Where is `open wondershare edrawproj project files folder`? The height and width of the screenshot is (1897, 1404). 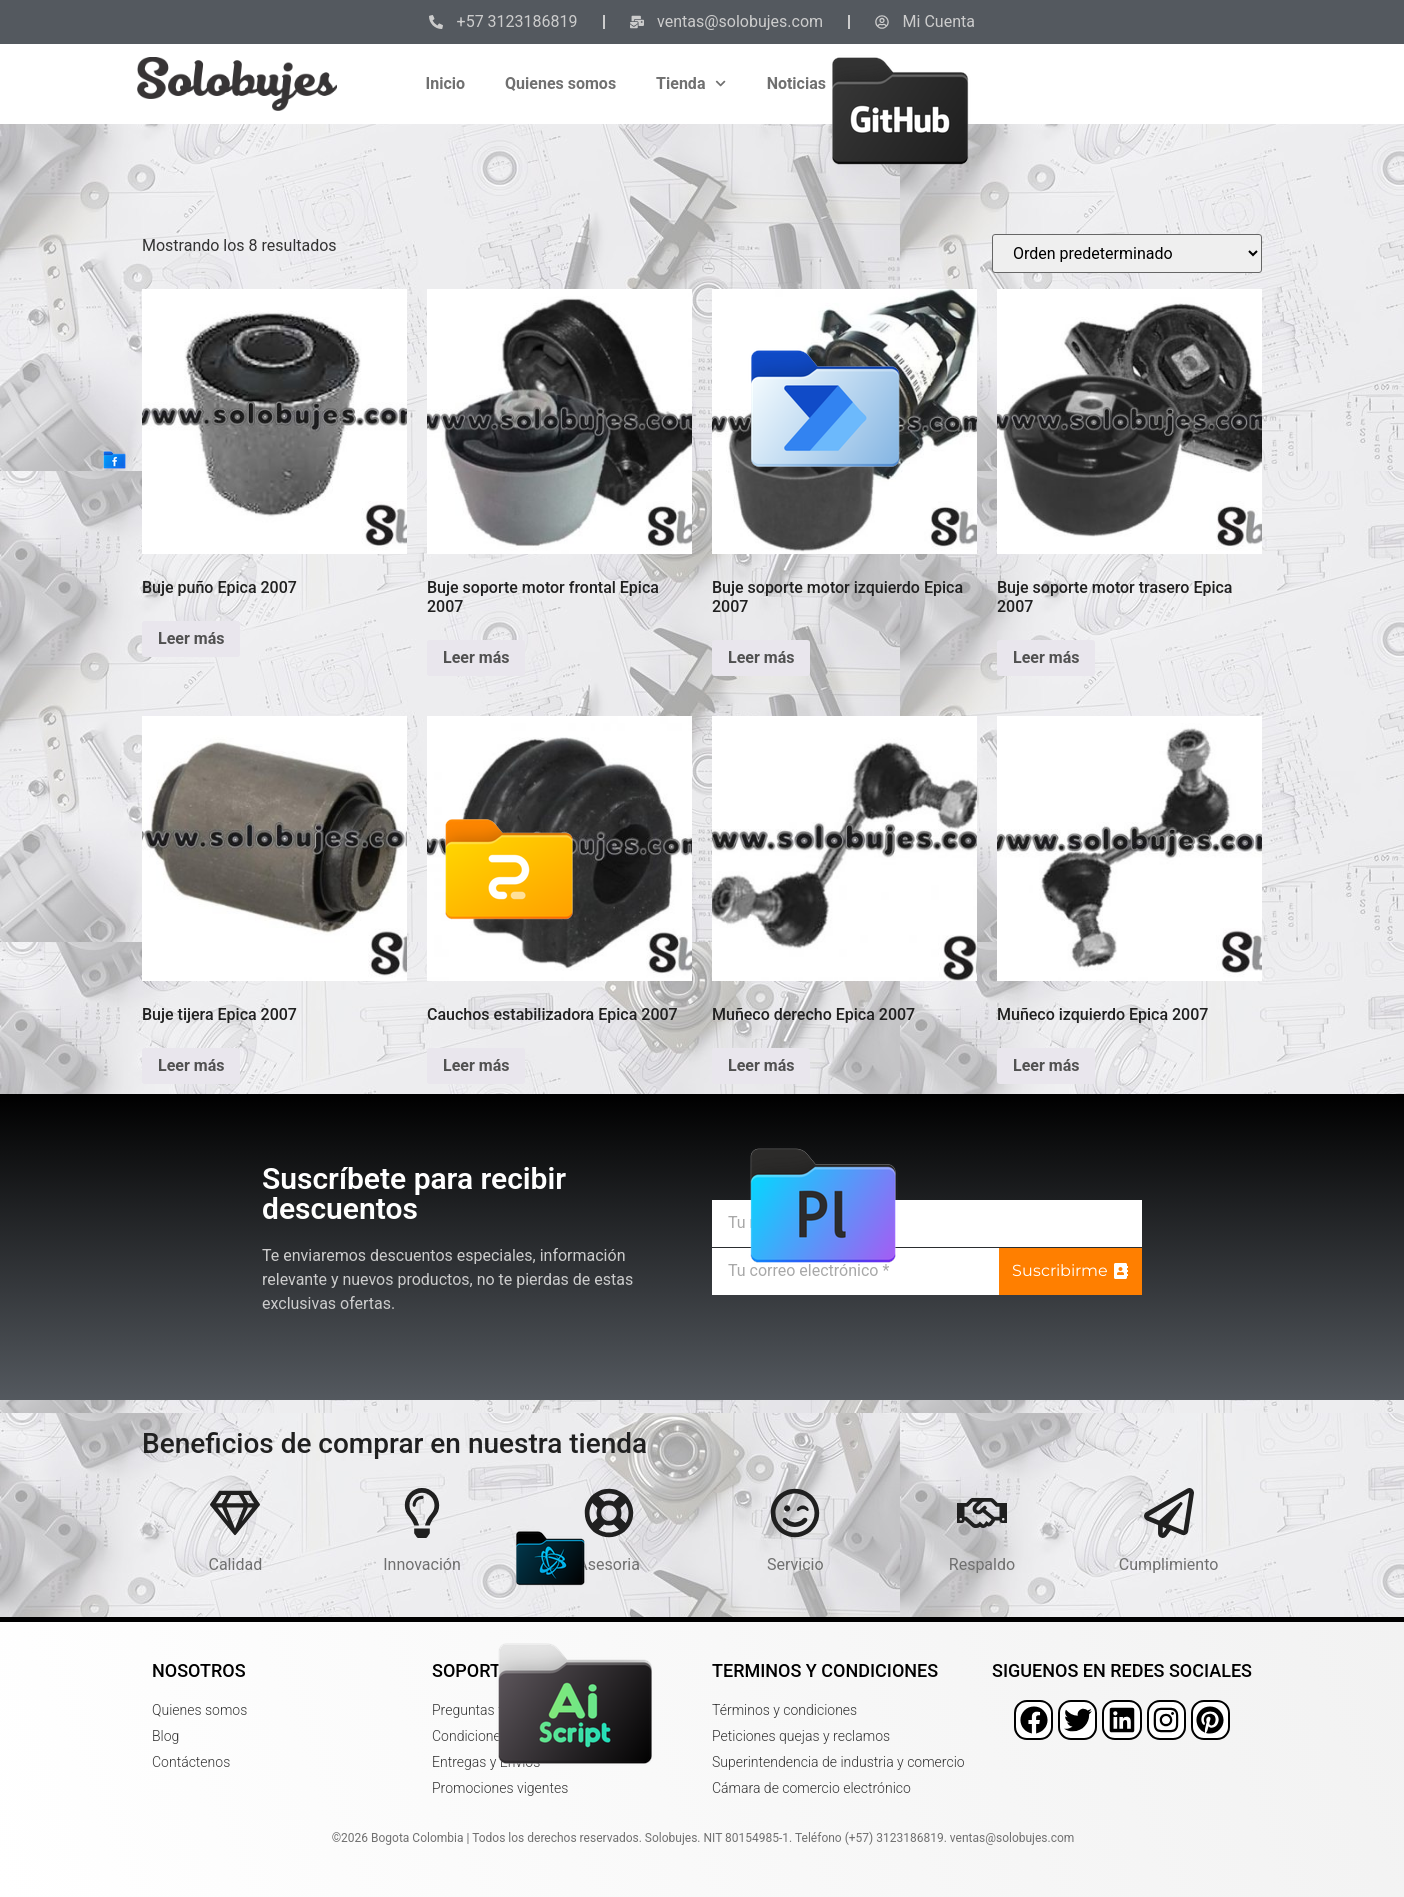
open wondershare edrawproj project files folder is located at coordinates (508, 872).